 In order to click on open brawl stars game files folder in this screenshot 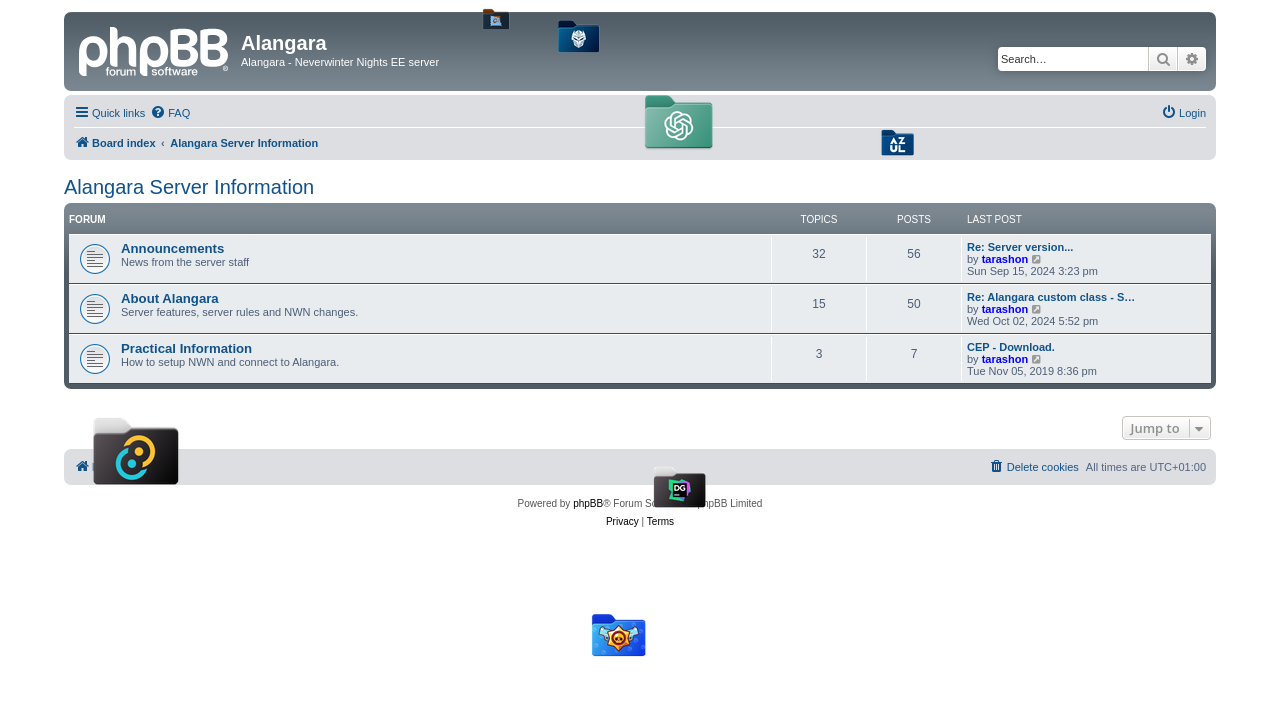, I will do `click(618, 636)`.